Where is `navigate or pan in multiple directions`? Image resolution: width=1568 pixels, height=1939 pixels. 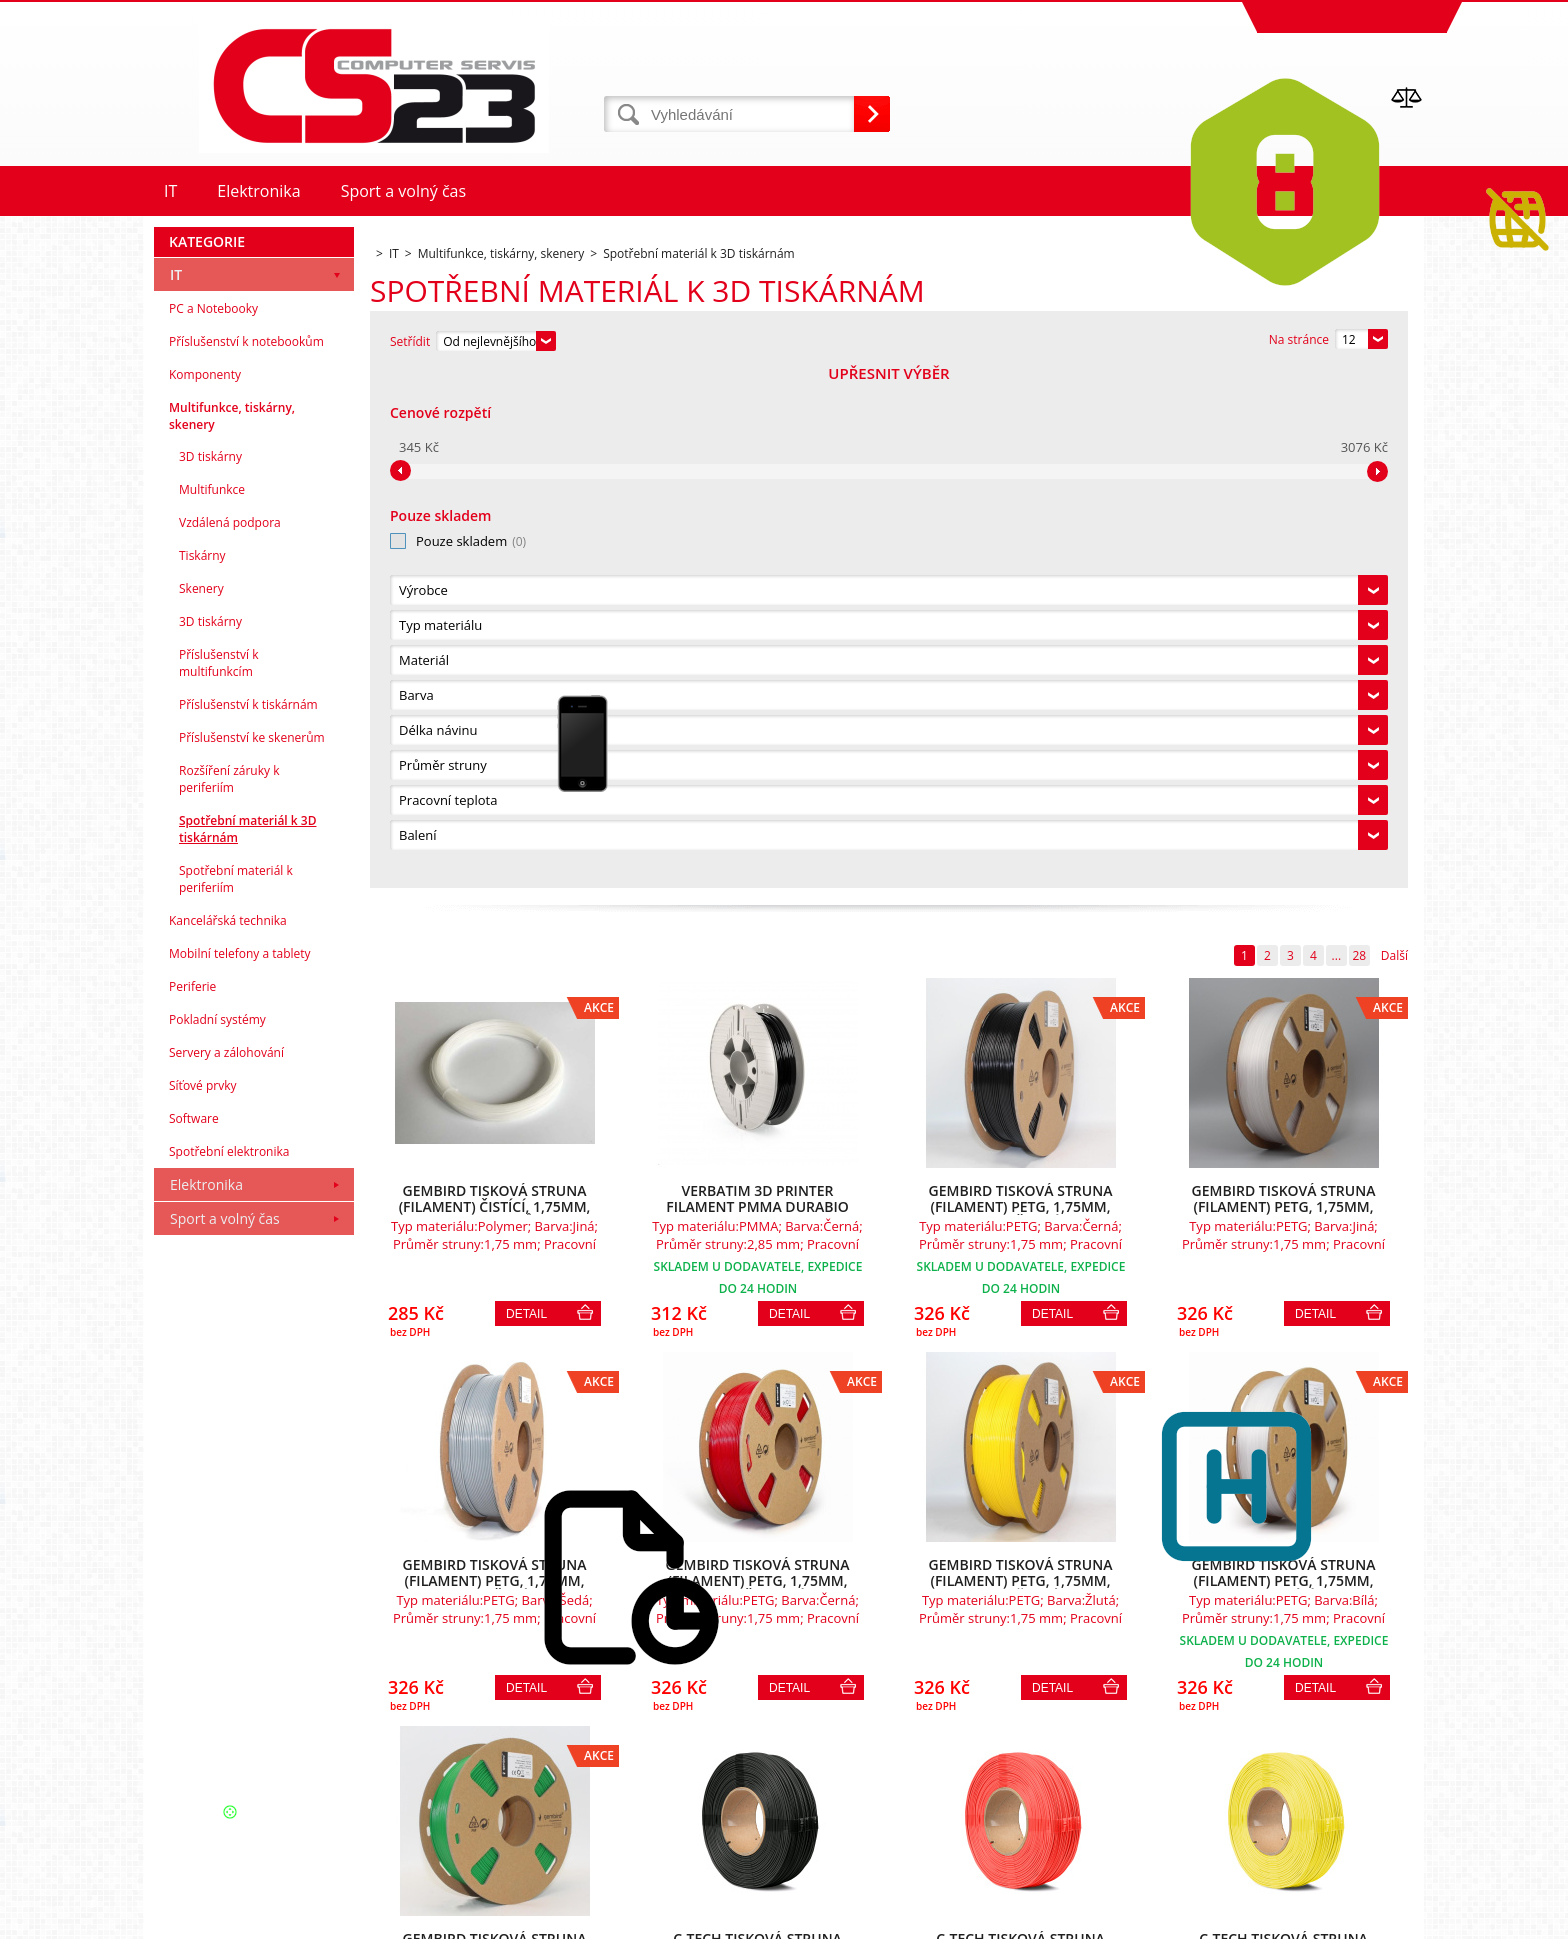 navigate or pan in multiple directions is located at coordinates (230, 1812).